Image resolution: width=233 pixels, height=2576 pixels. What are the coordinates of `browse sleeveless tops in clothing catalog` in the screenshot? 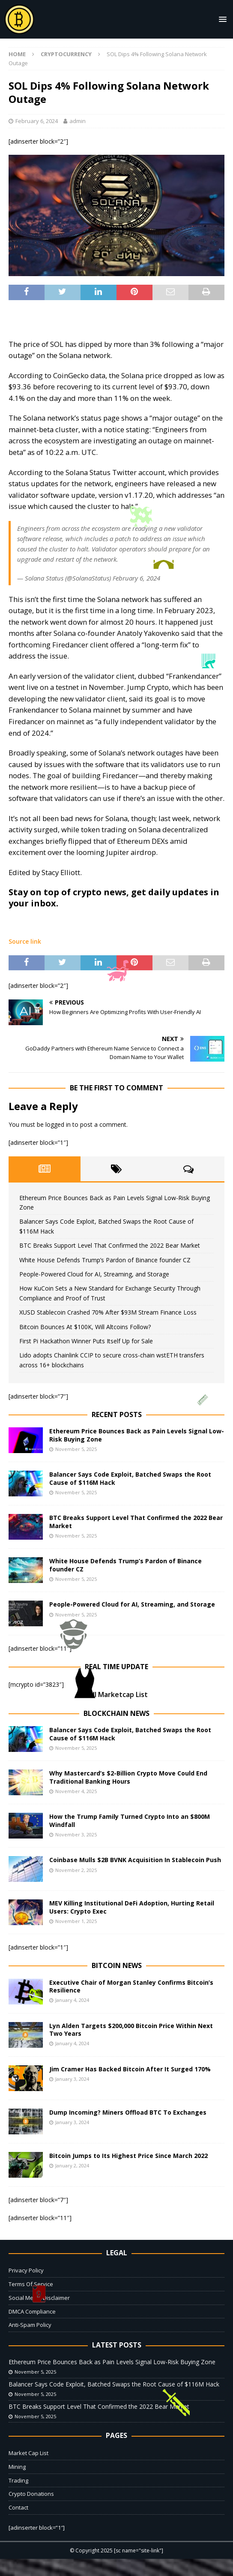 It's located at (85, 1682).